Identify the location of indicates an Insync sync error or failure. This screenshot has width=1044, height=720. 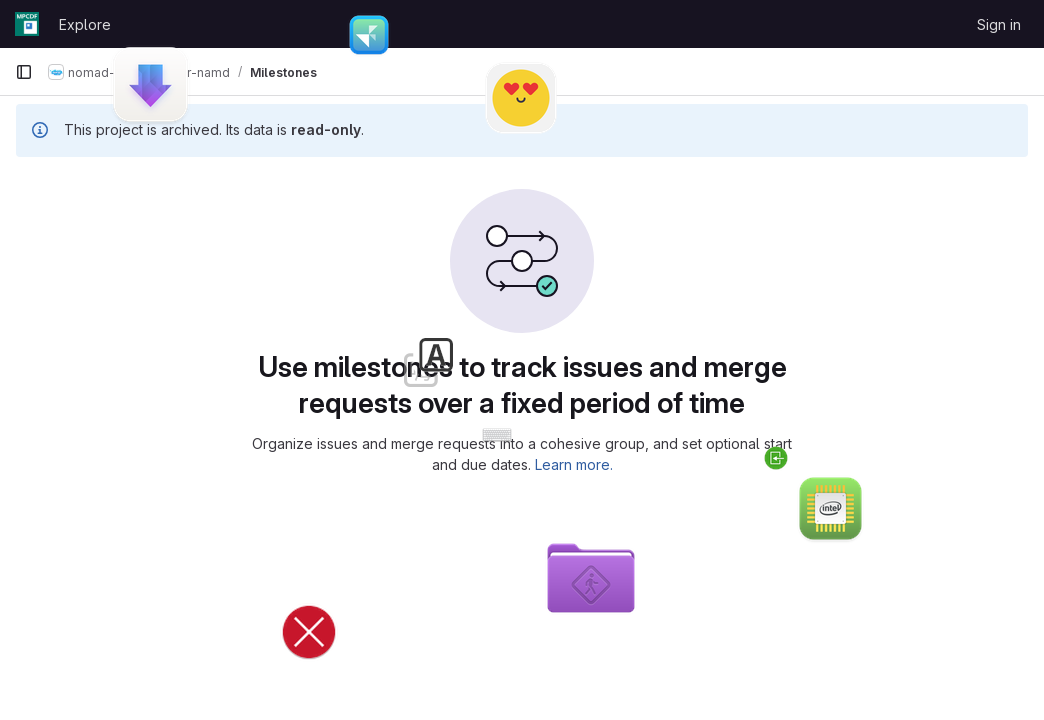
(309, 632).